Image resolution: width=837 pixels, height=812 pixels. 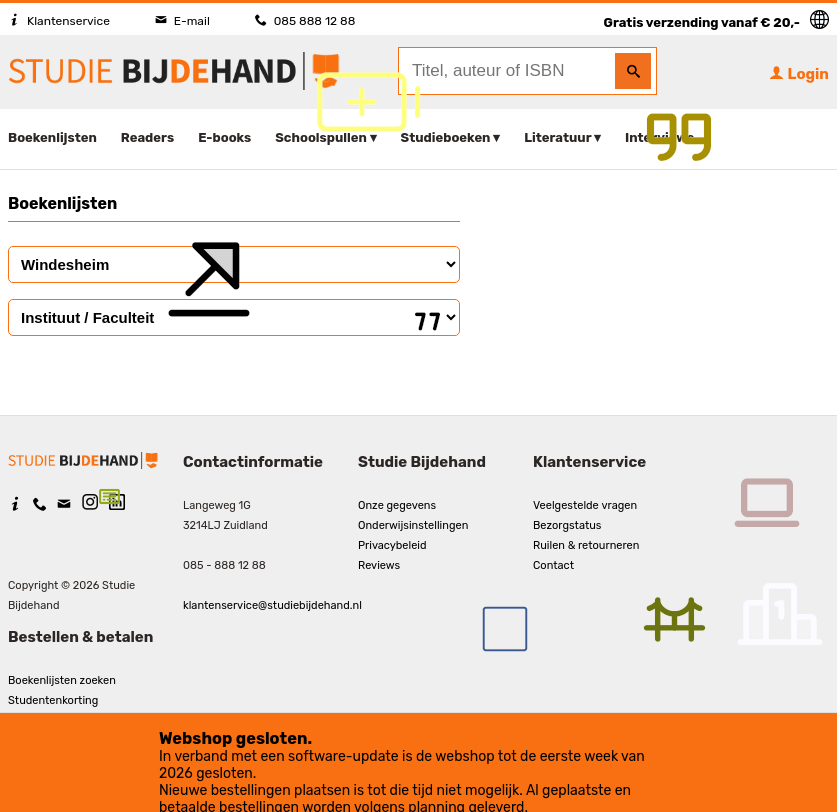 I want to click on add or extend battery life, so click(x=367, y=102).